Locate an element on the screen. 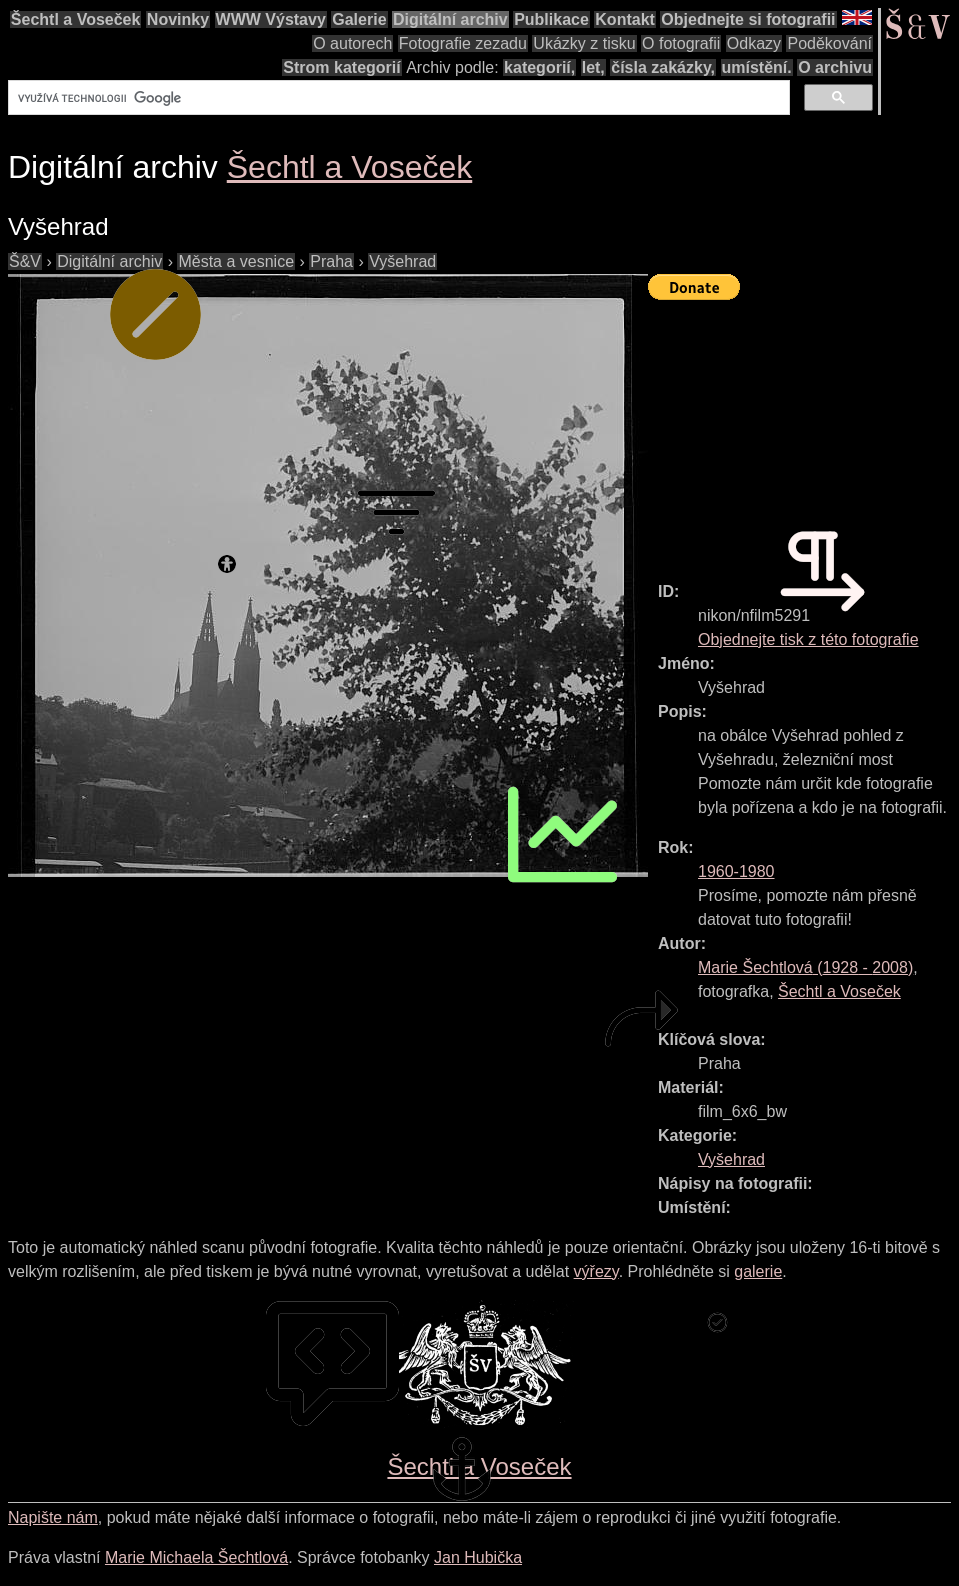  move paragraph to the right is located at coordinates (822, 569).